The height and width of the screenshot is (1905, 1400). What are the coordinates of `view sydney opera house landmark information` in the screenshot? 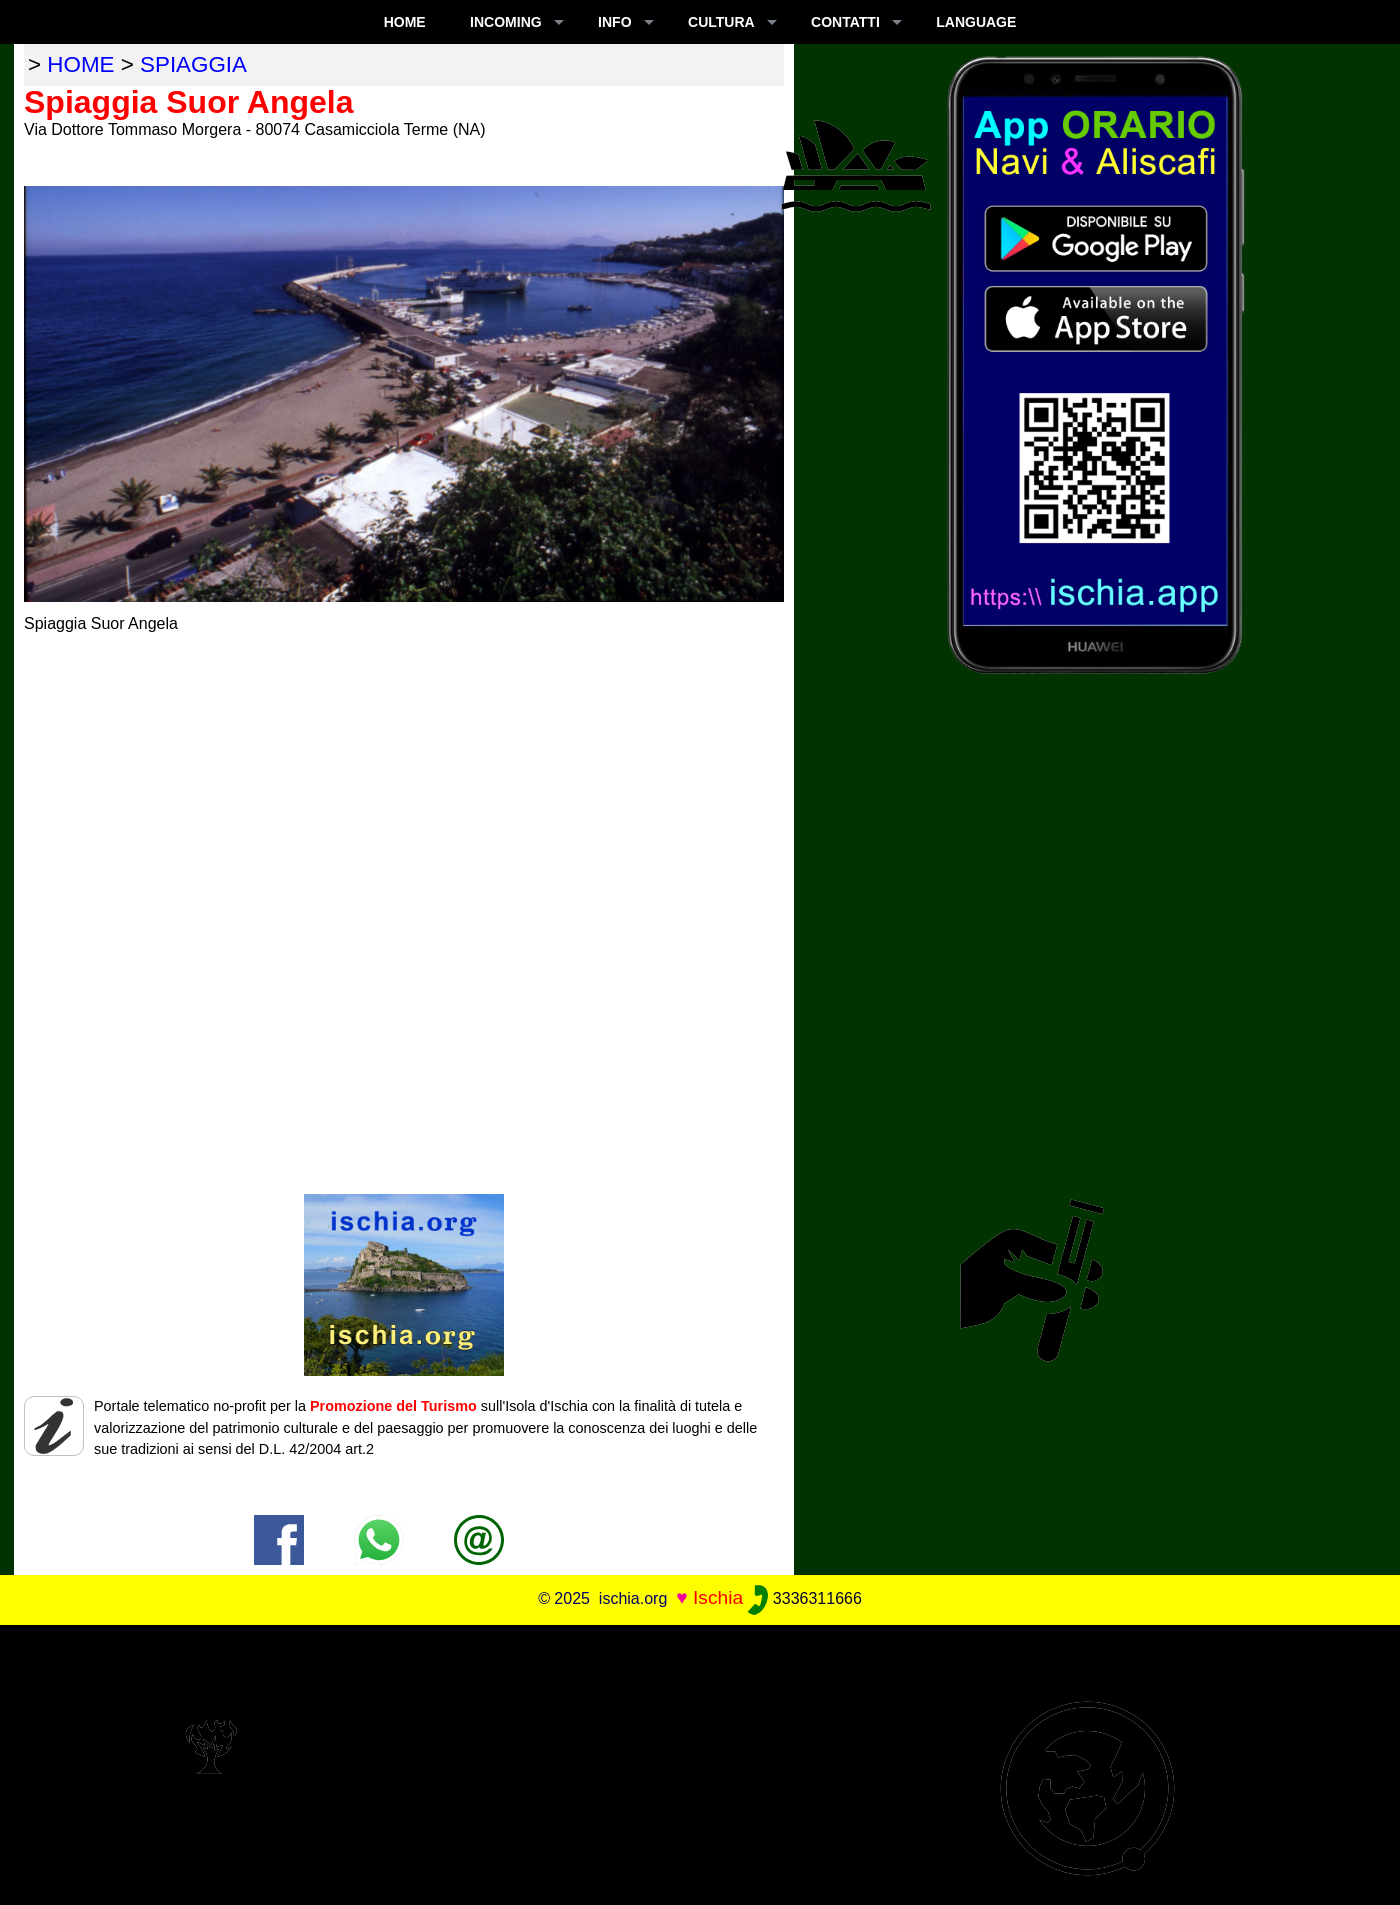 It's located at (856, 154).